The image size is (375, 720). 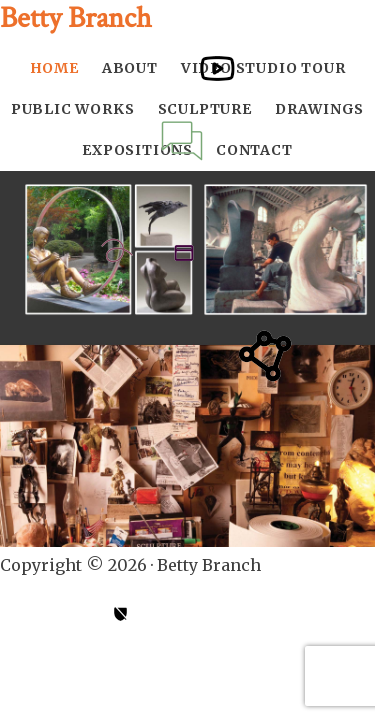 What do you see at coordinates (217, 68) in the screenshot?
I see `open youtube app` at bounding box center [217, 68].